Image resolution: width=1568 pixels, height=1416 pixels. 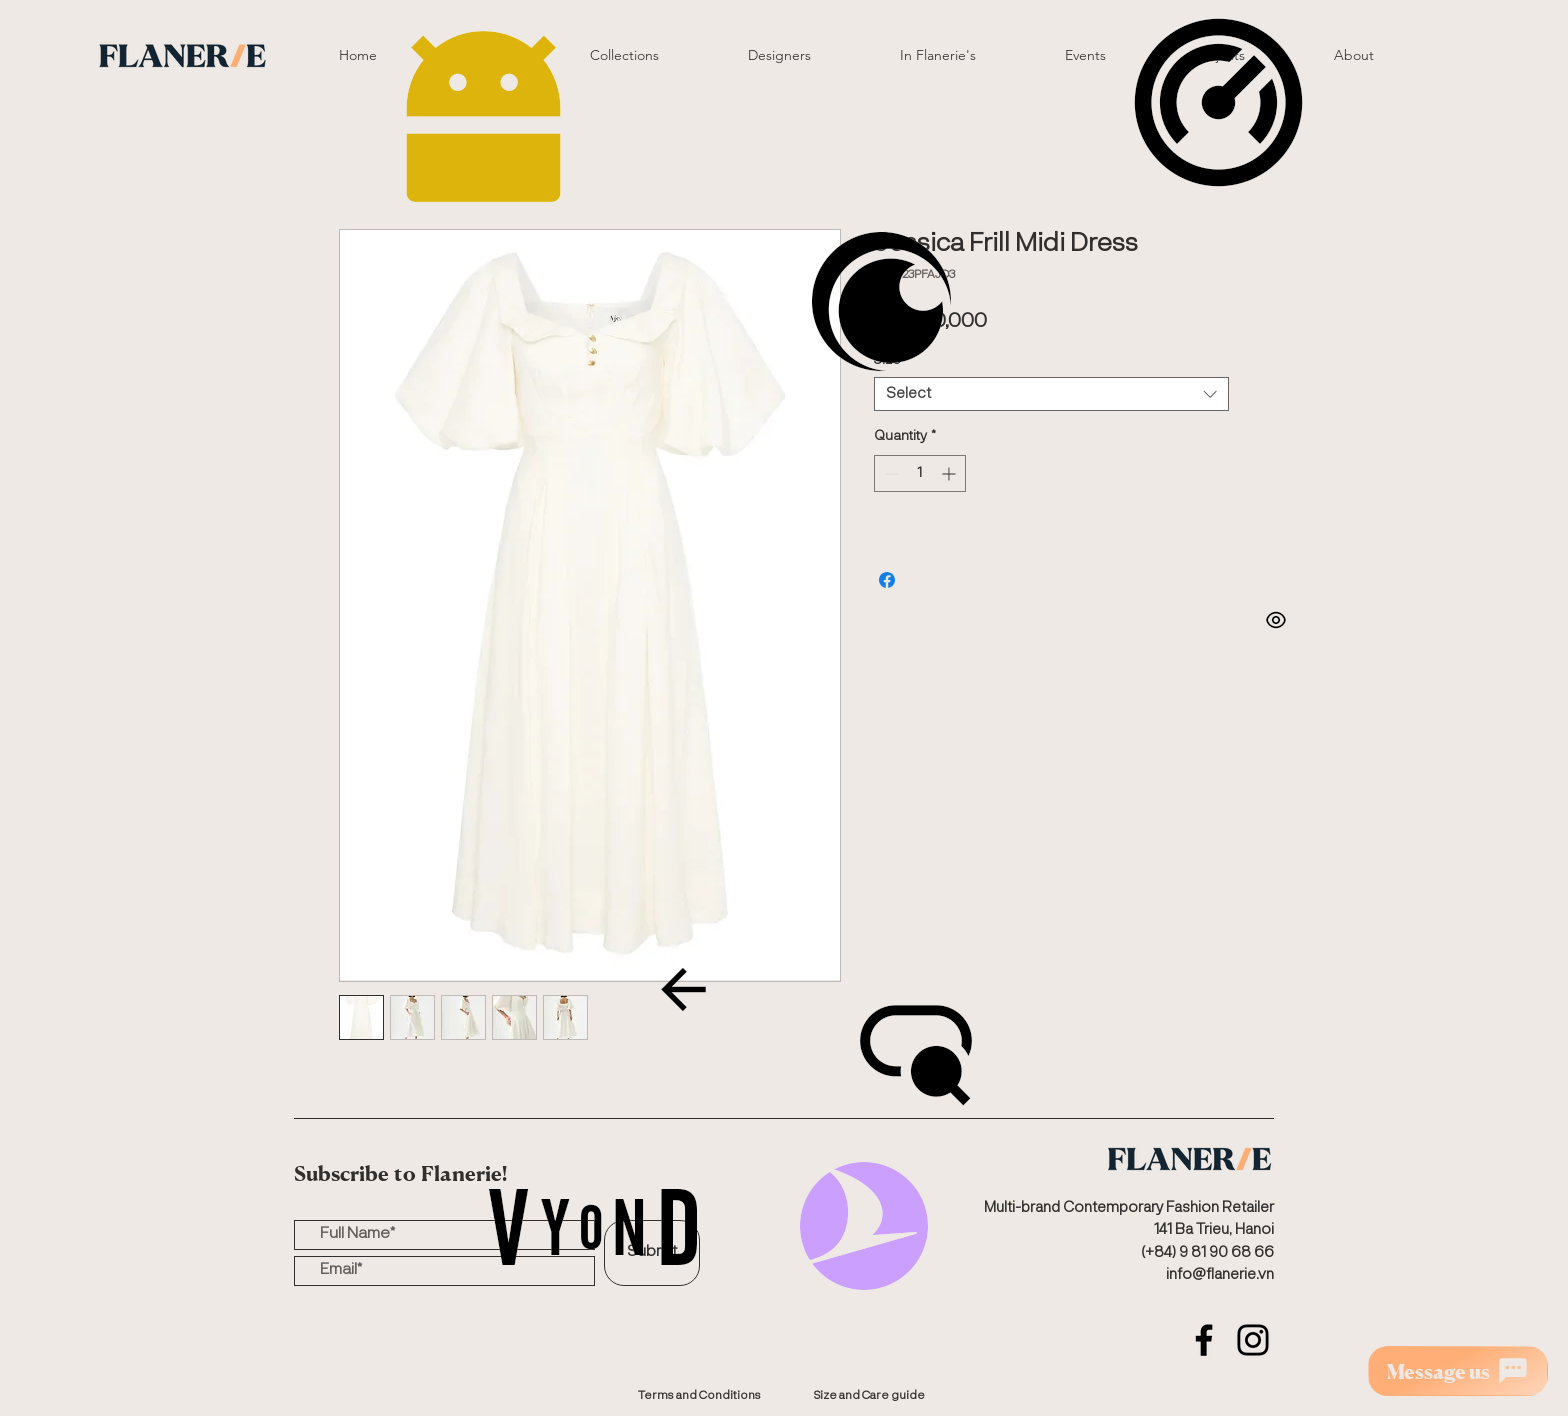 I want to click on access search engine optimization tools, so click(x=916, y=1051).